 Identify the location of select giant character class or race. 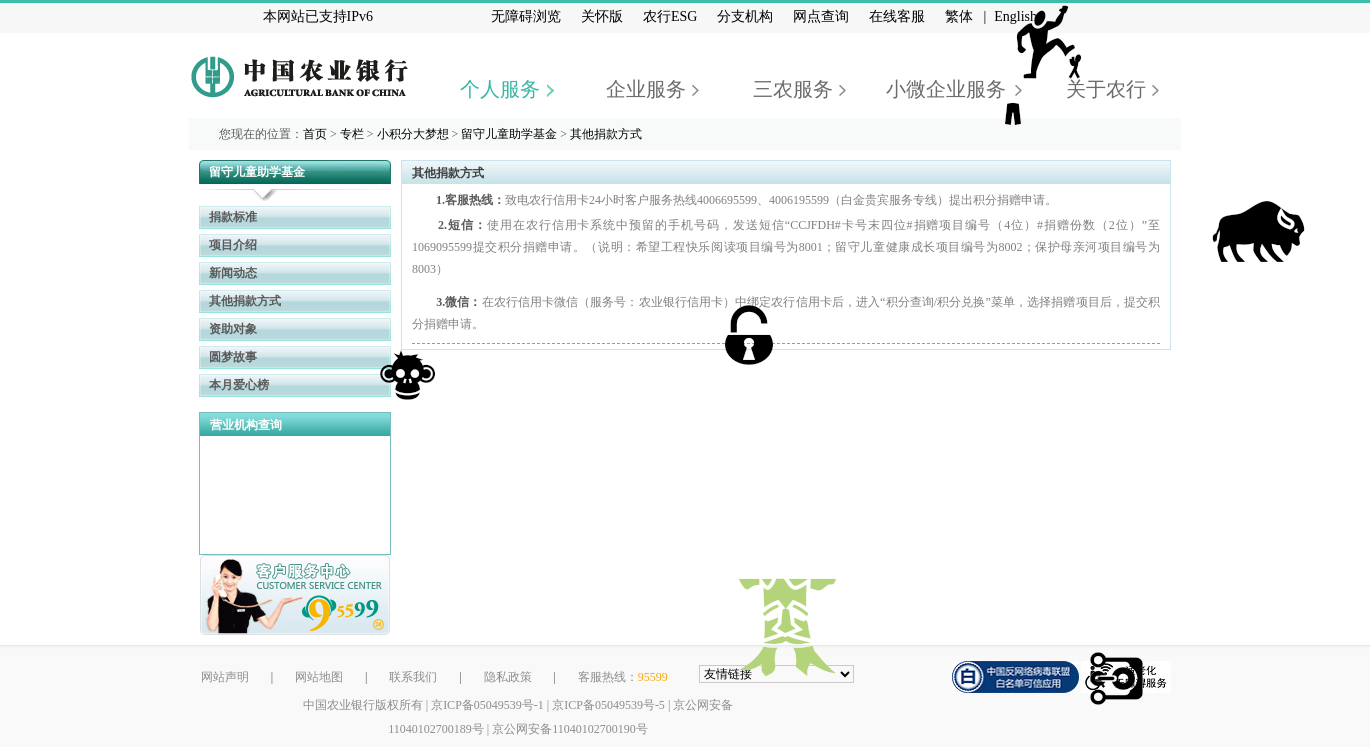
(1049, 42).